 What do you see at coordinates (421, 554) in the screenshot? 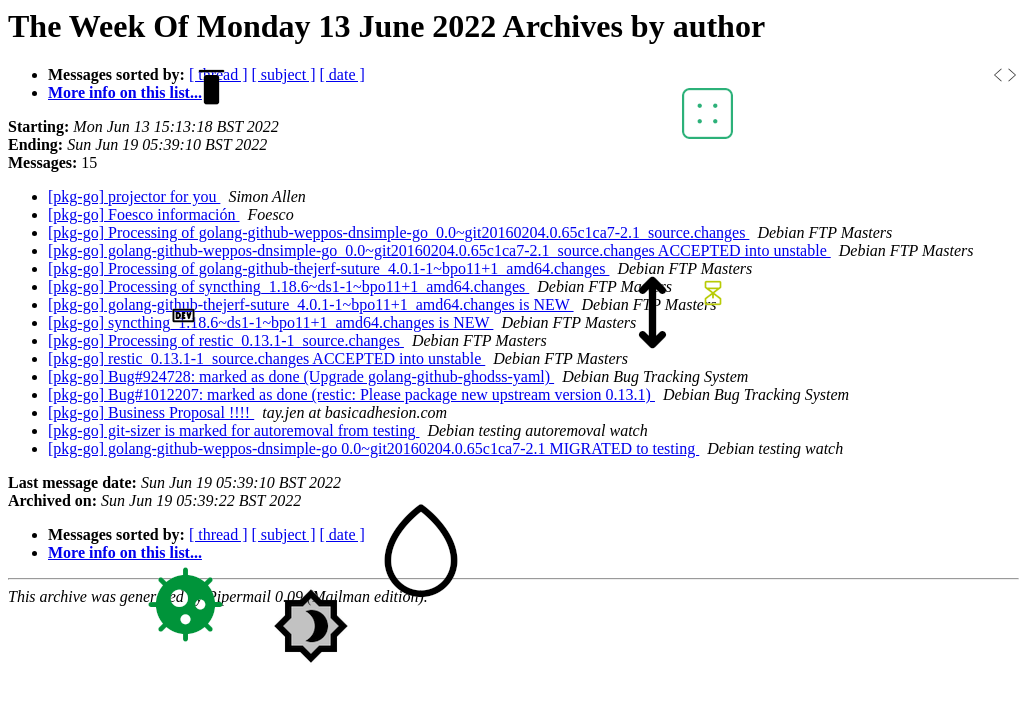
I see `indicates water or liquid-related settings` at bounding box center [421, 554].